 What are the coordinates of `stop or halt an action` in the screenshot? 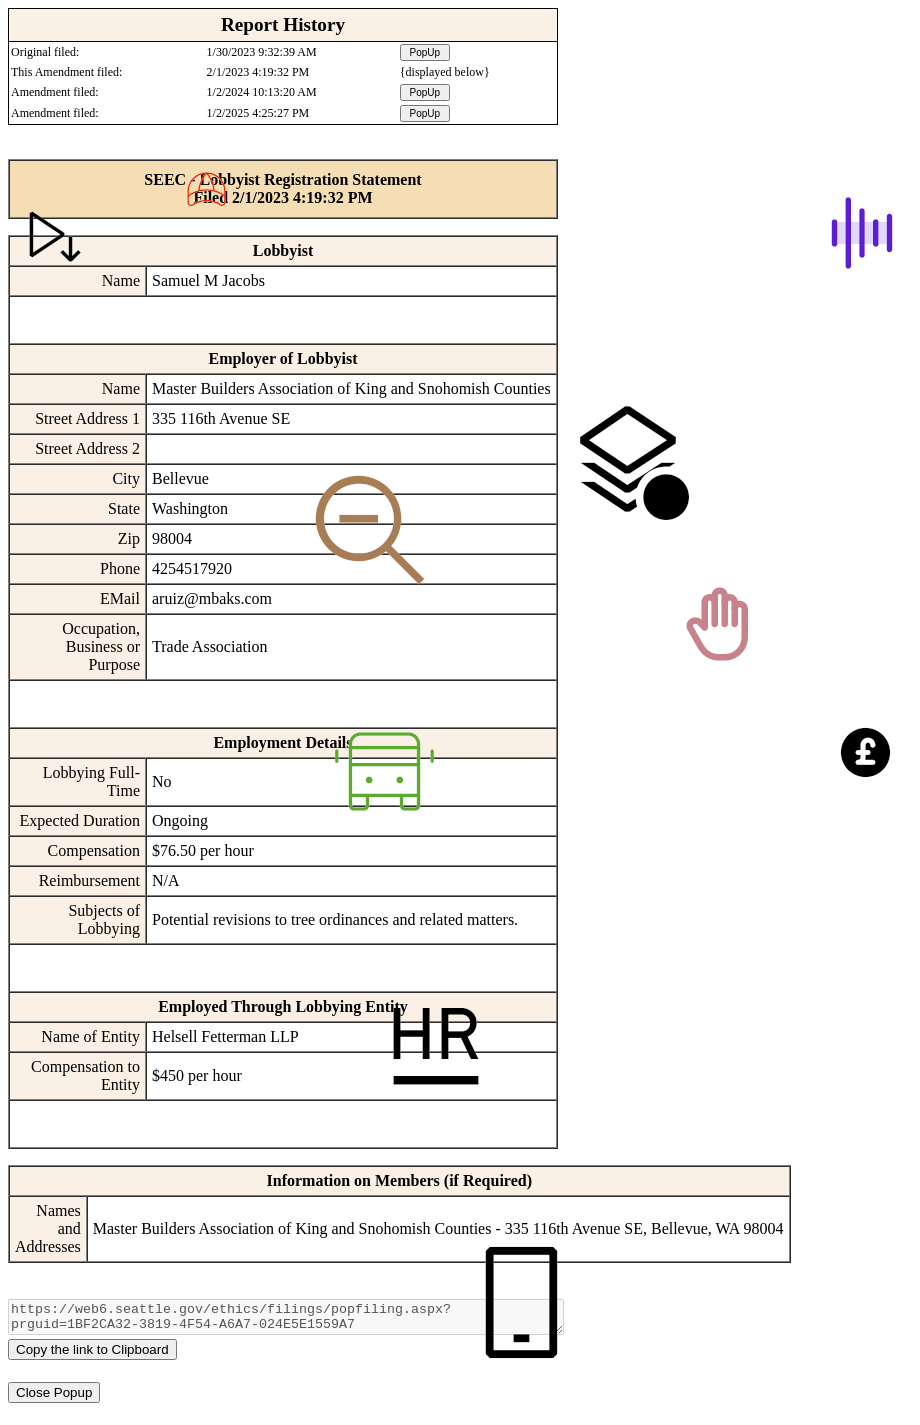 It's located at (718, 624).